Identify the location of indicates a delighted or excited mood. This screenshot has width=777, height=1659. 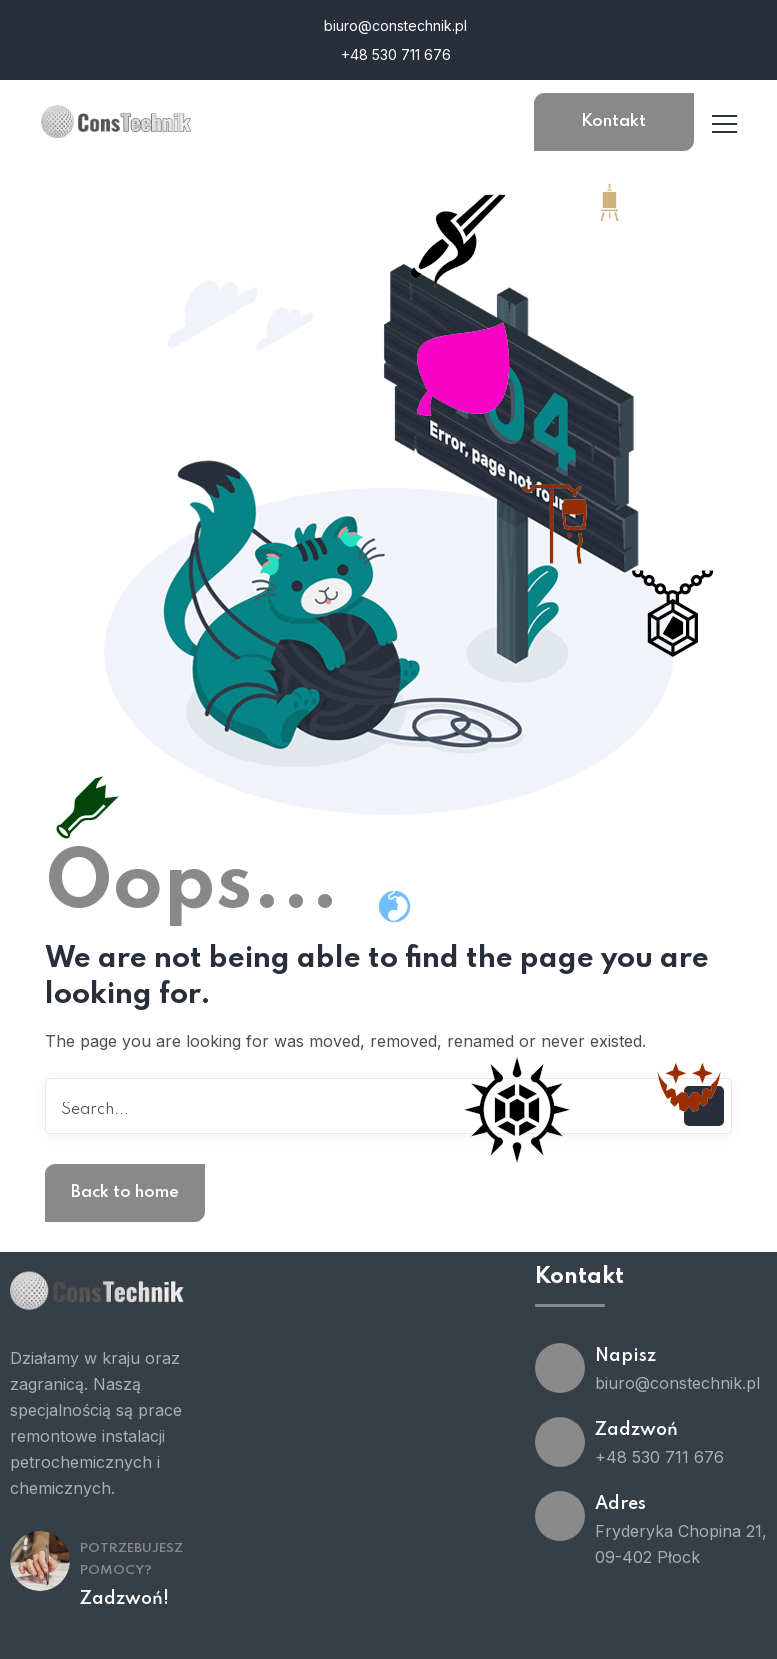
(689, 1086).